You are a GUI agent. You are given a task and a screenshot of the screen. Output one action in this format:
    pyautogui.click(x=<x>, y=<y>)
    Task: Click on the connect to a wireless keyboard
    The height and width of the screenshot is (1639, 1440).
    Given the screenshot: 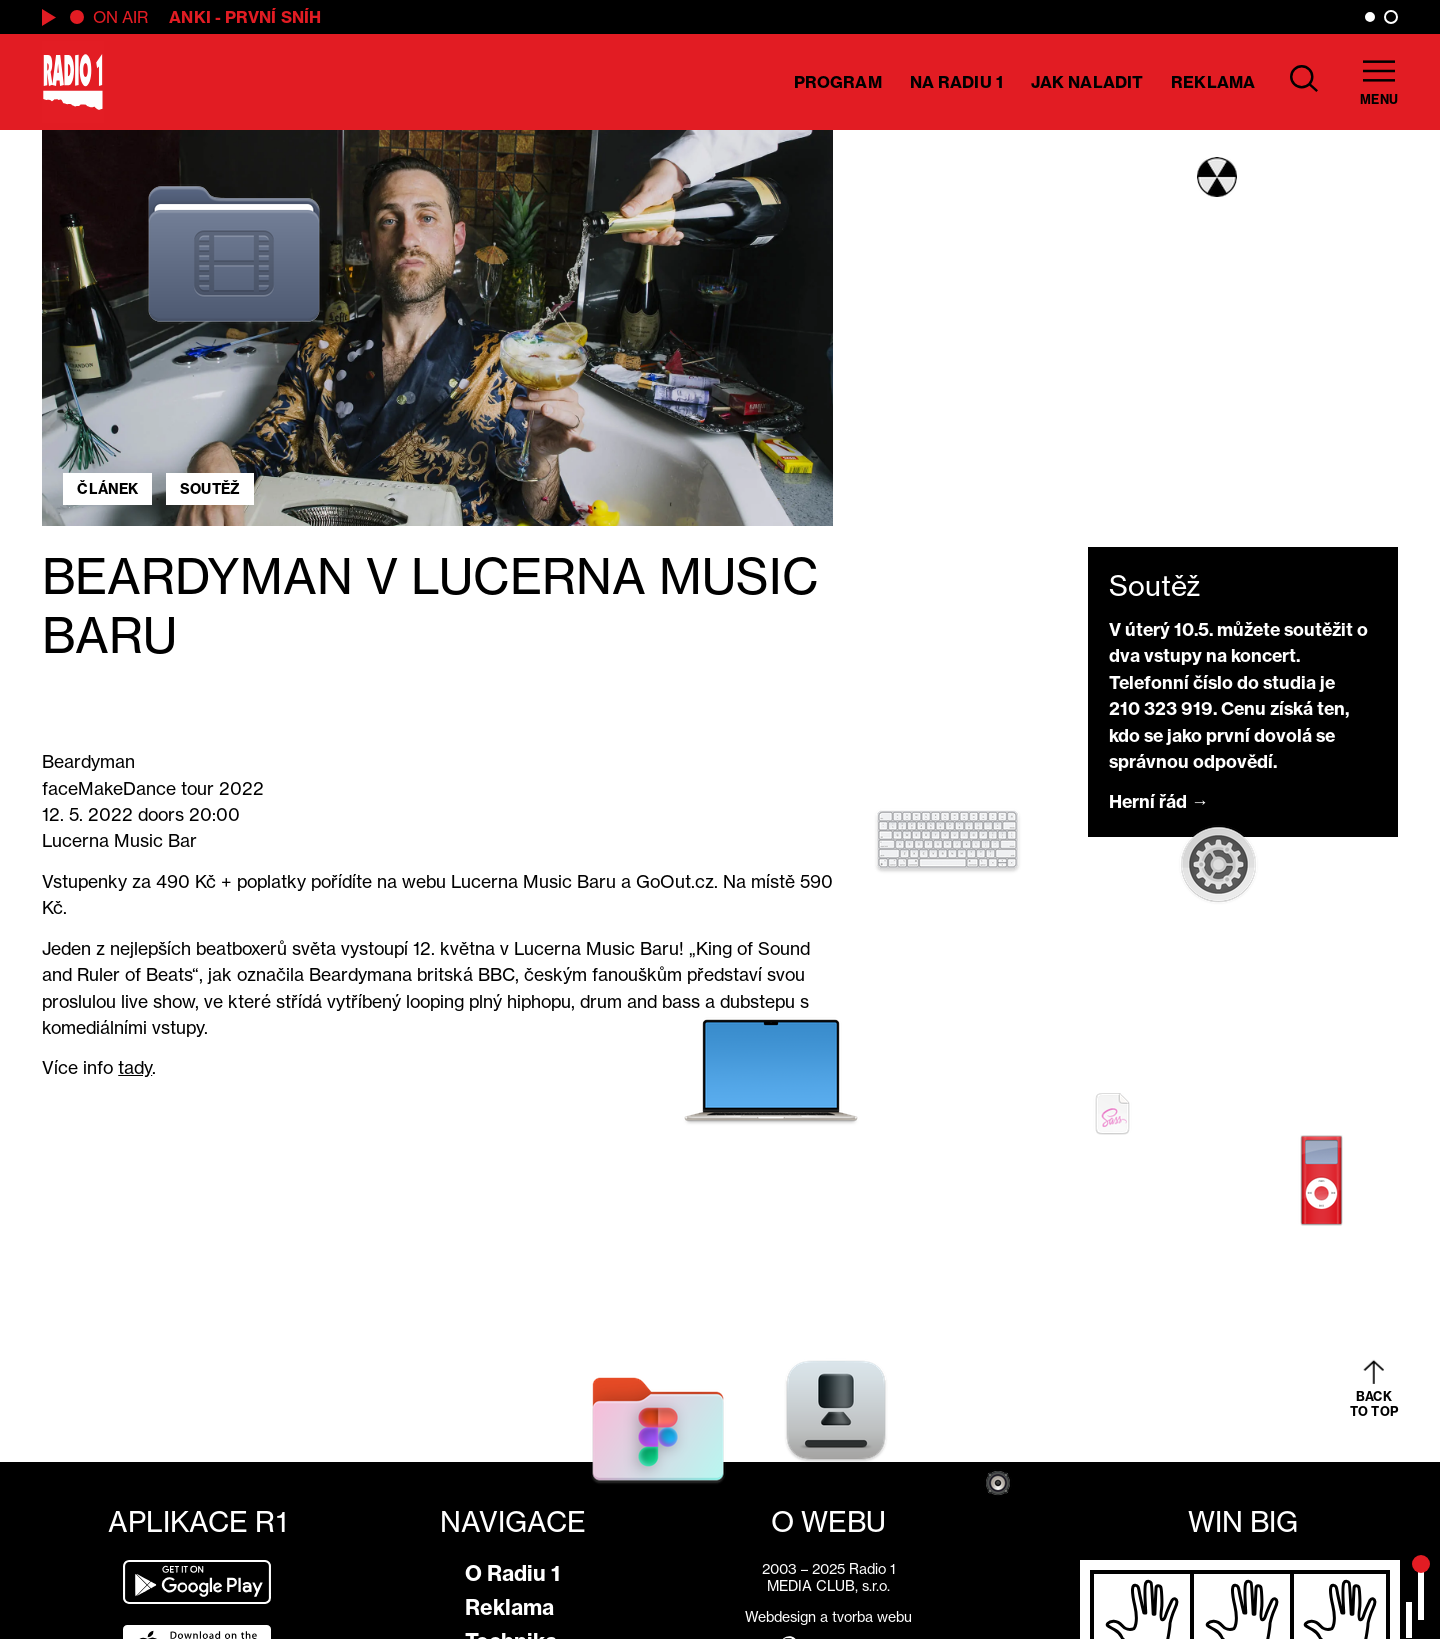 What is the action you would take?
    pyautogui.click(x=947, y=839)
    